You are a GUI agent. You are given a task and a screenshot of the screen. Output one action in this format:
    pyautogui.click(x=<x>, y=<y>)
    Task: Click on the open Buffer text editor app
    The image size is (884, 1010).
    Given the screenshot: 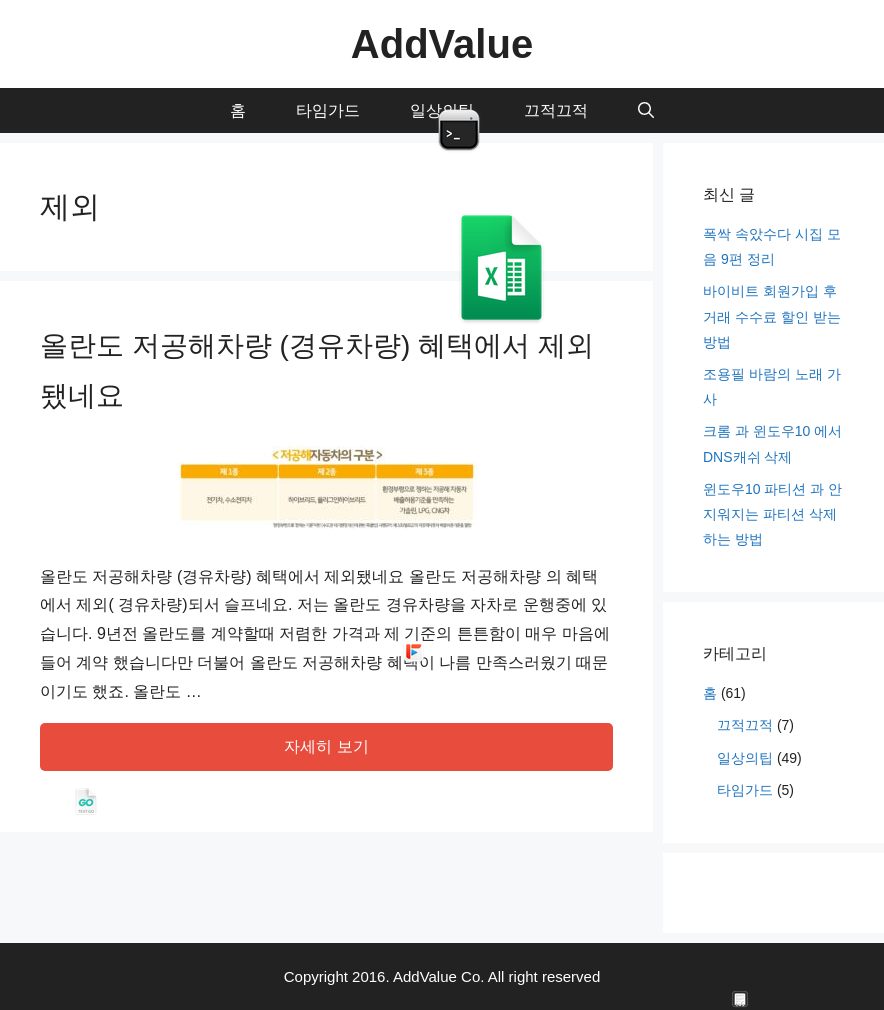 What is the action you would take?
    pyautogui.click(x=740, y=999)
    